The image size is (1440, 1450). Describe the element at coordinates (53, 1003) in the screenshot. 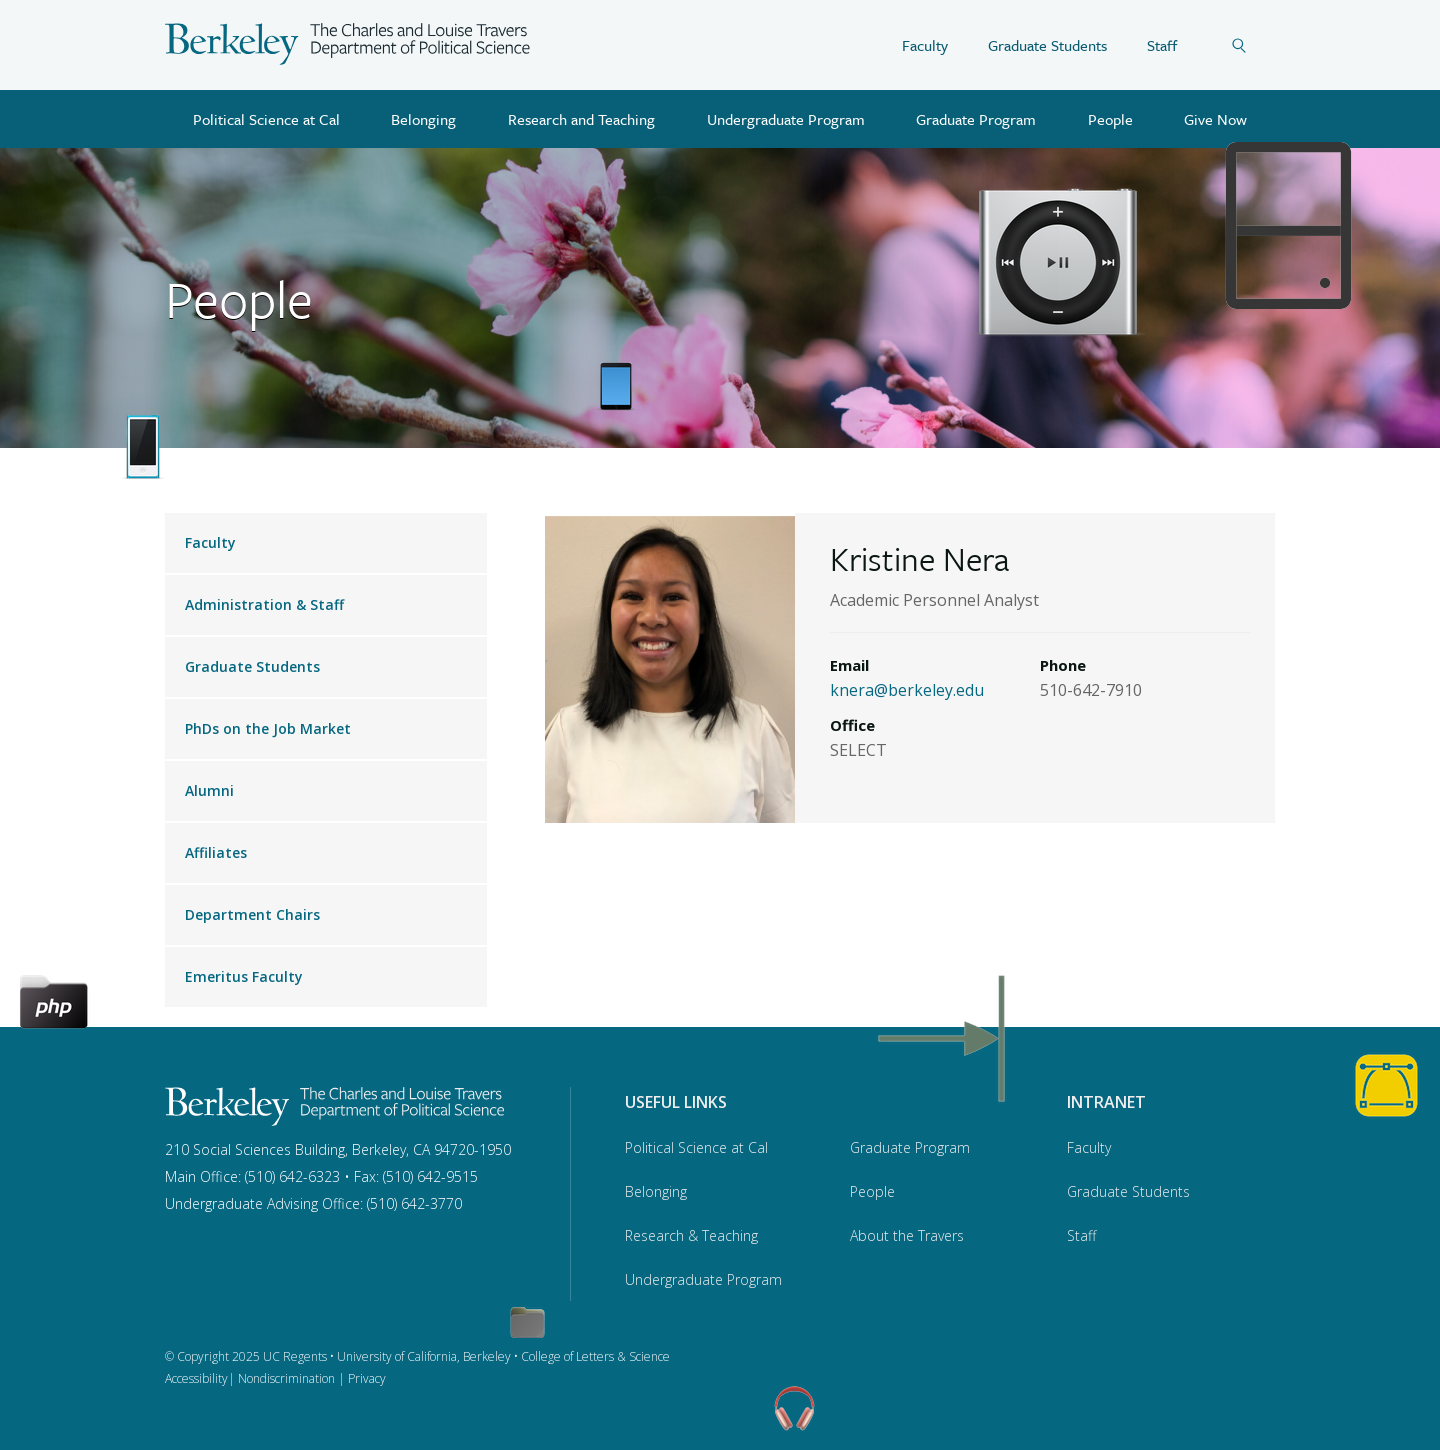

I see `folder containing php files` at that location.